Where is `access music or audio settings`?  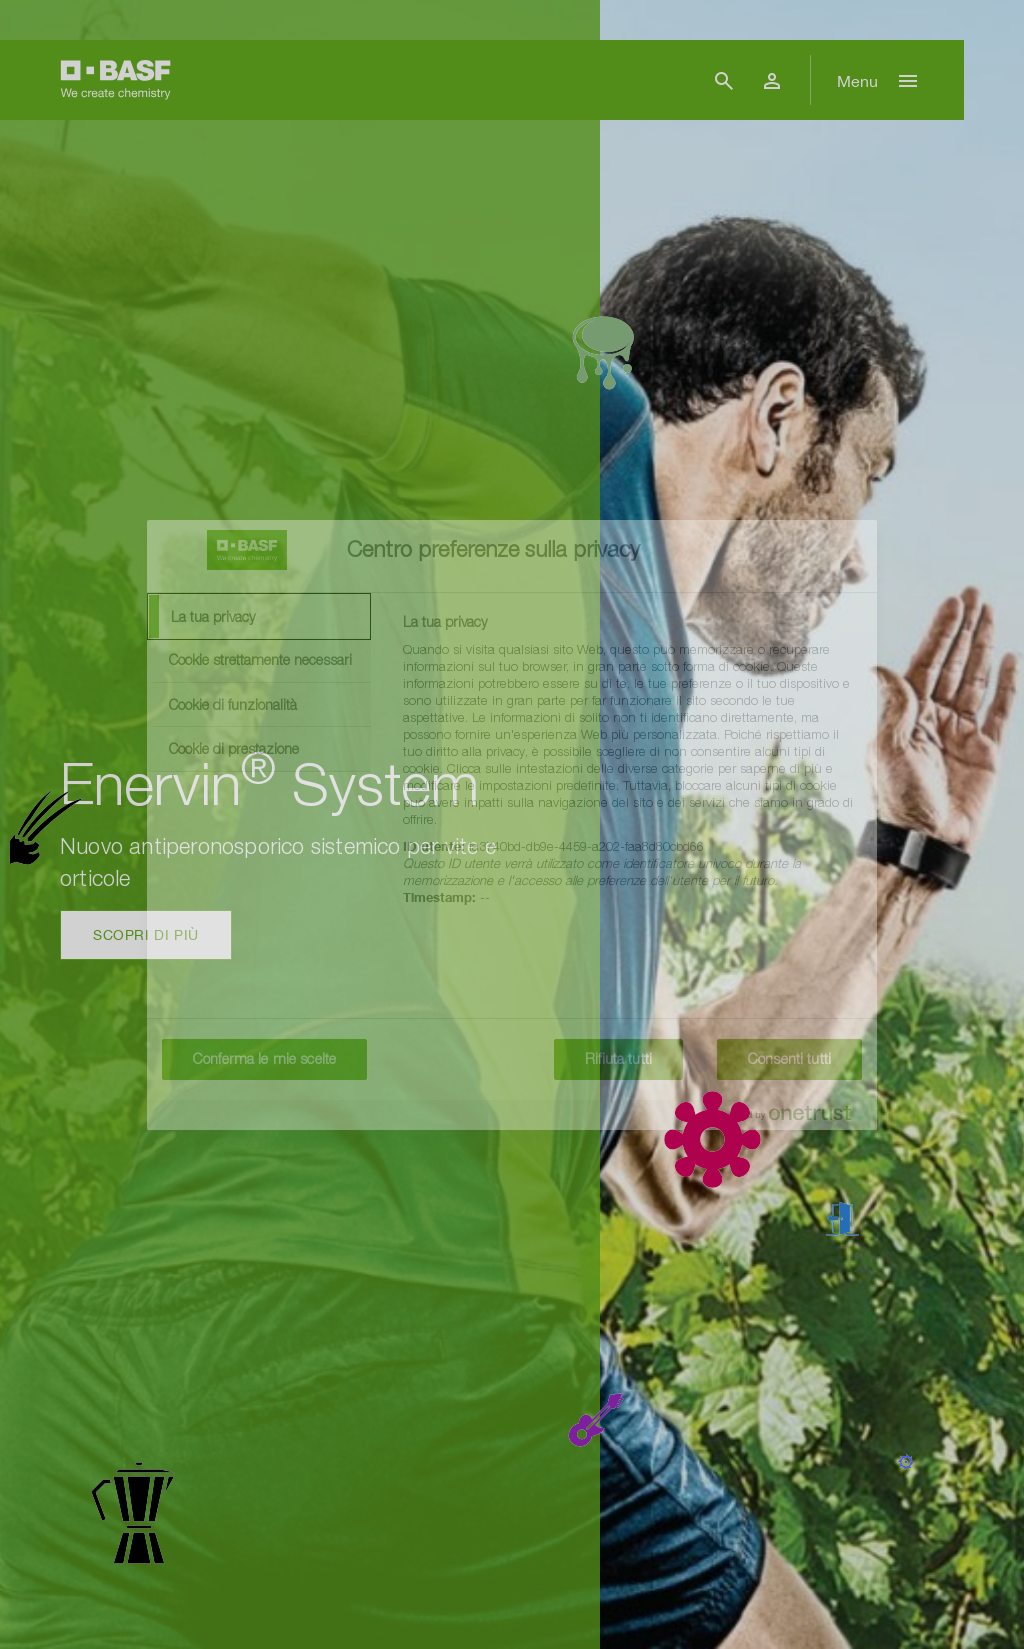 access music or audio settings is located at coordinates (596, 1420).